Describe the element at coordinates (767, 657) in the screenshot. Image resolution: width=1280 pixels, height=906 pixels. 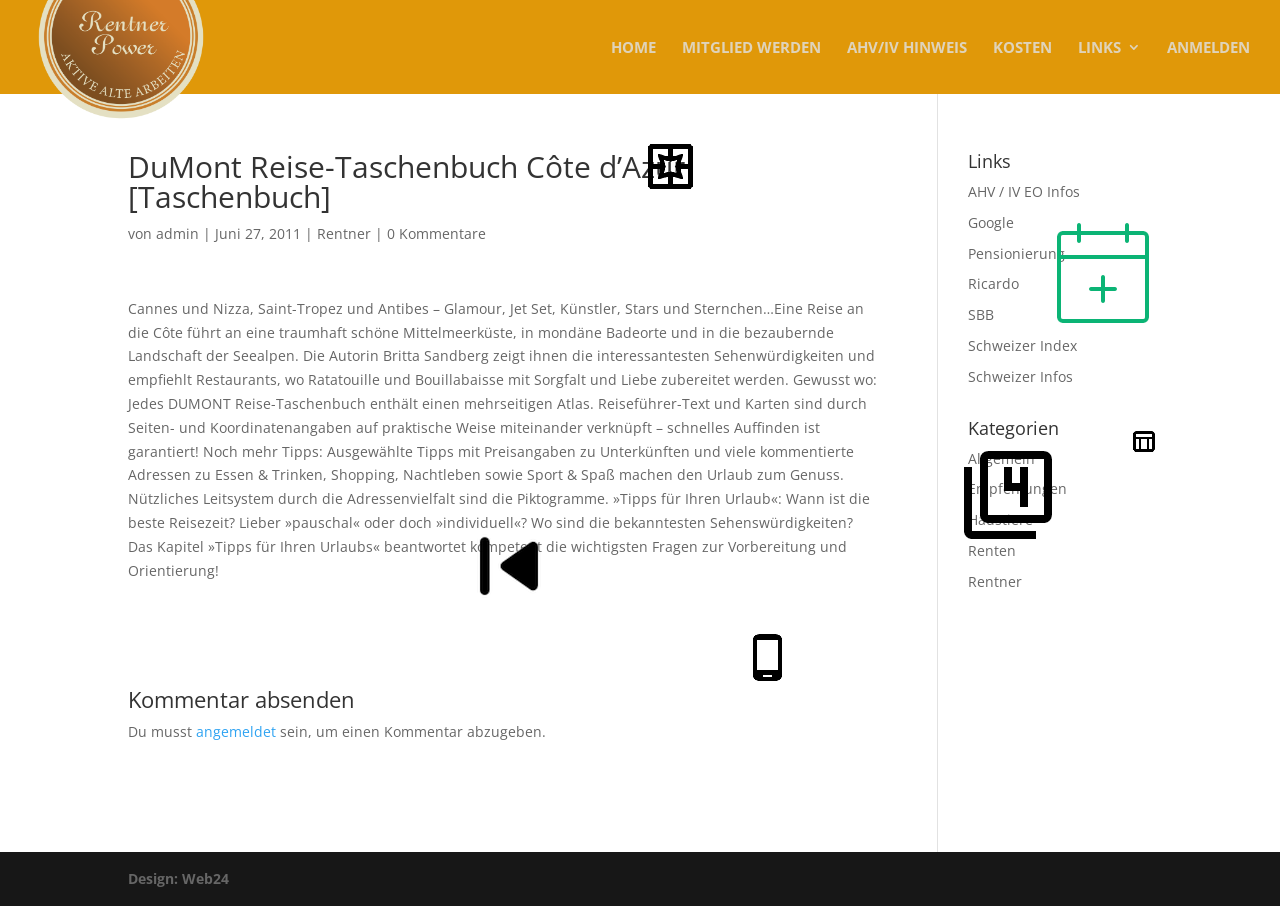
I see `access mobile device settings` at that location.